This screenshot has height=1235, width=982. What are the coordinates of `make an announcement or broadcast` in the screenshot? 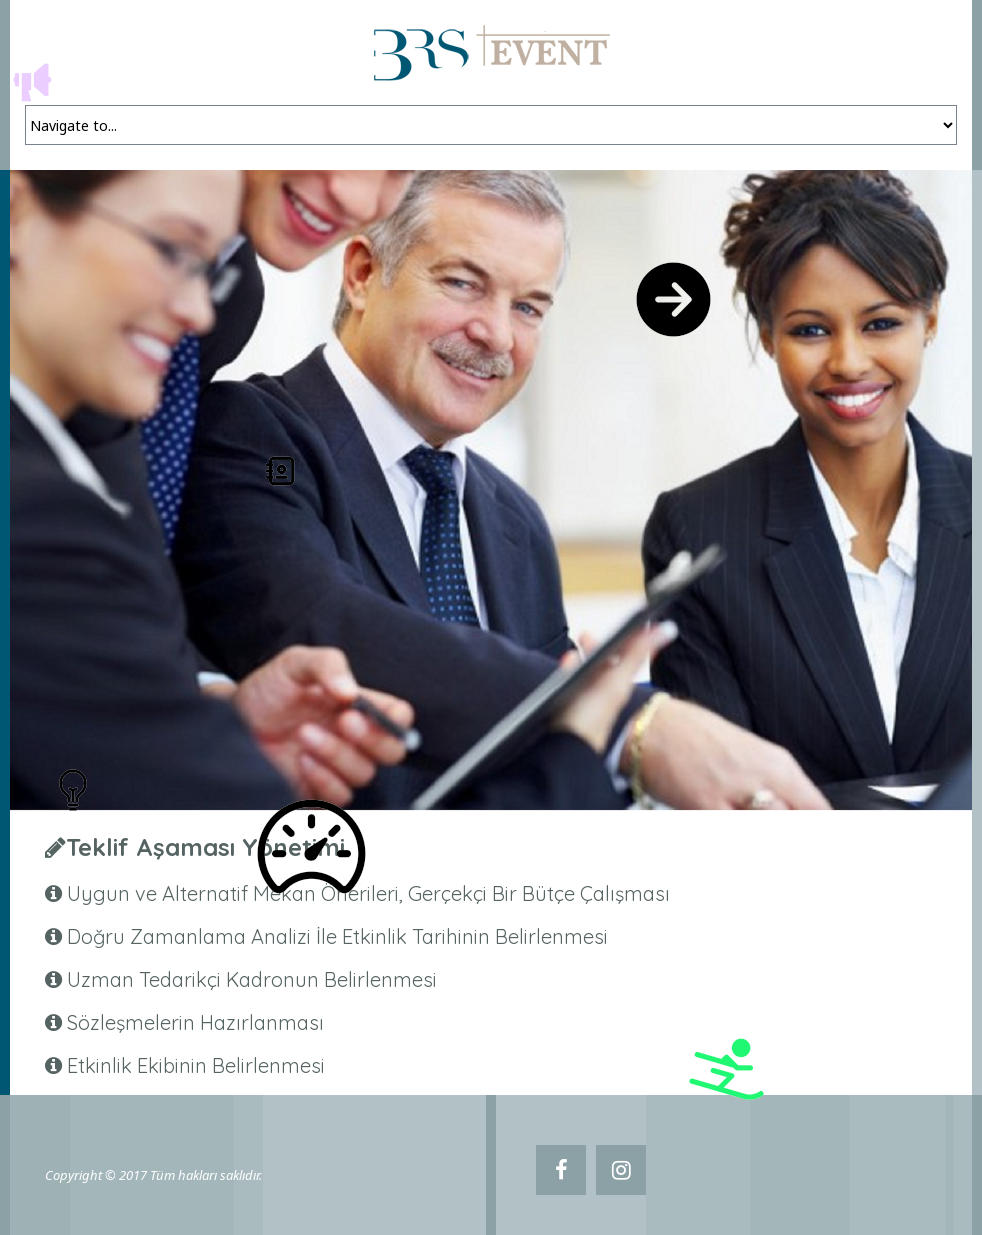 It's located at (32, 82).